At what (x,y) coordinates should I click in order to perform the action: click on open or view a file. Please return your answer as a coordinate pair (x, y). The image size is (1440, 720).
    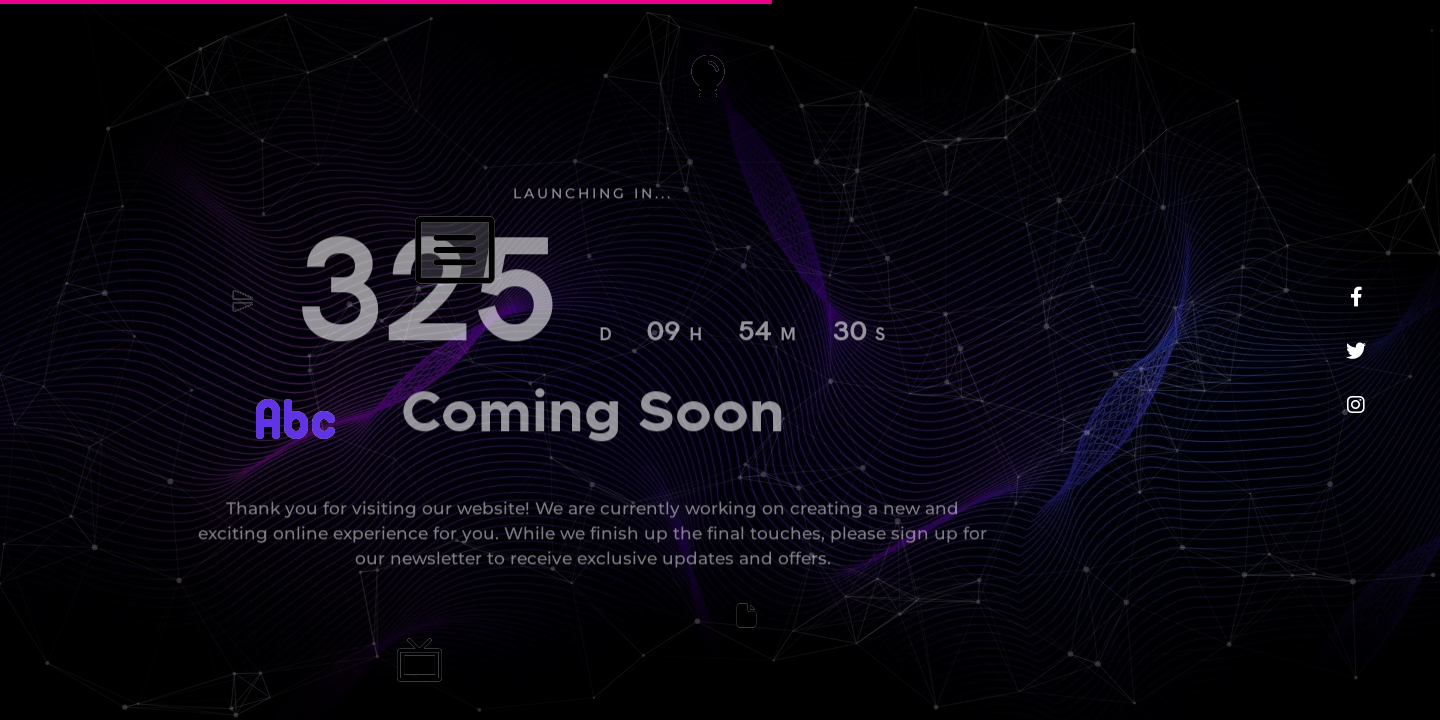
    Looking at the image, I should click on (746, 615).